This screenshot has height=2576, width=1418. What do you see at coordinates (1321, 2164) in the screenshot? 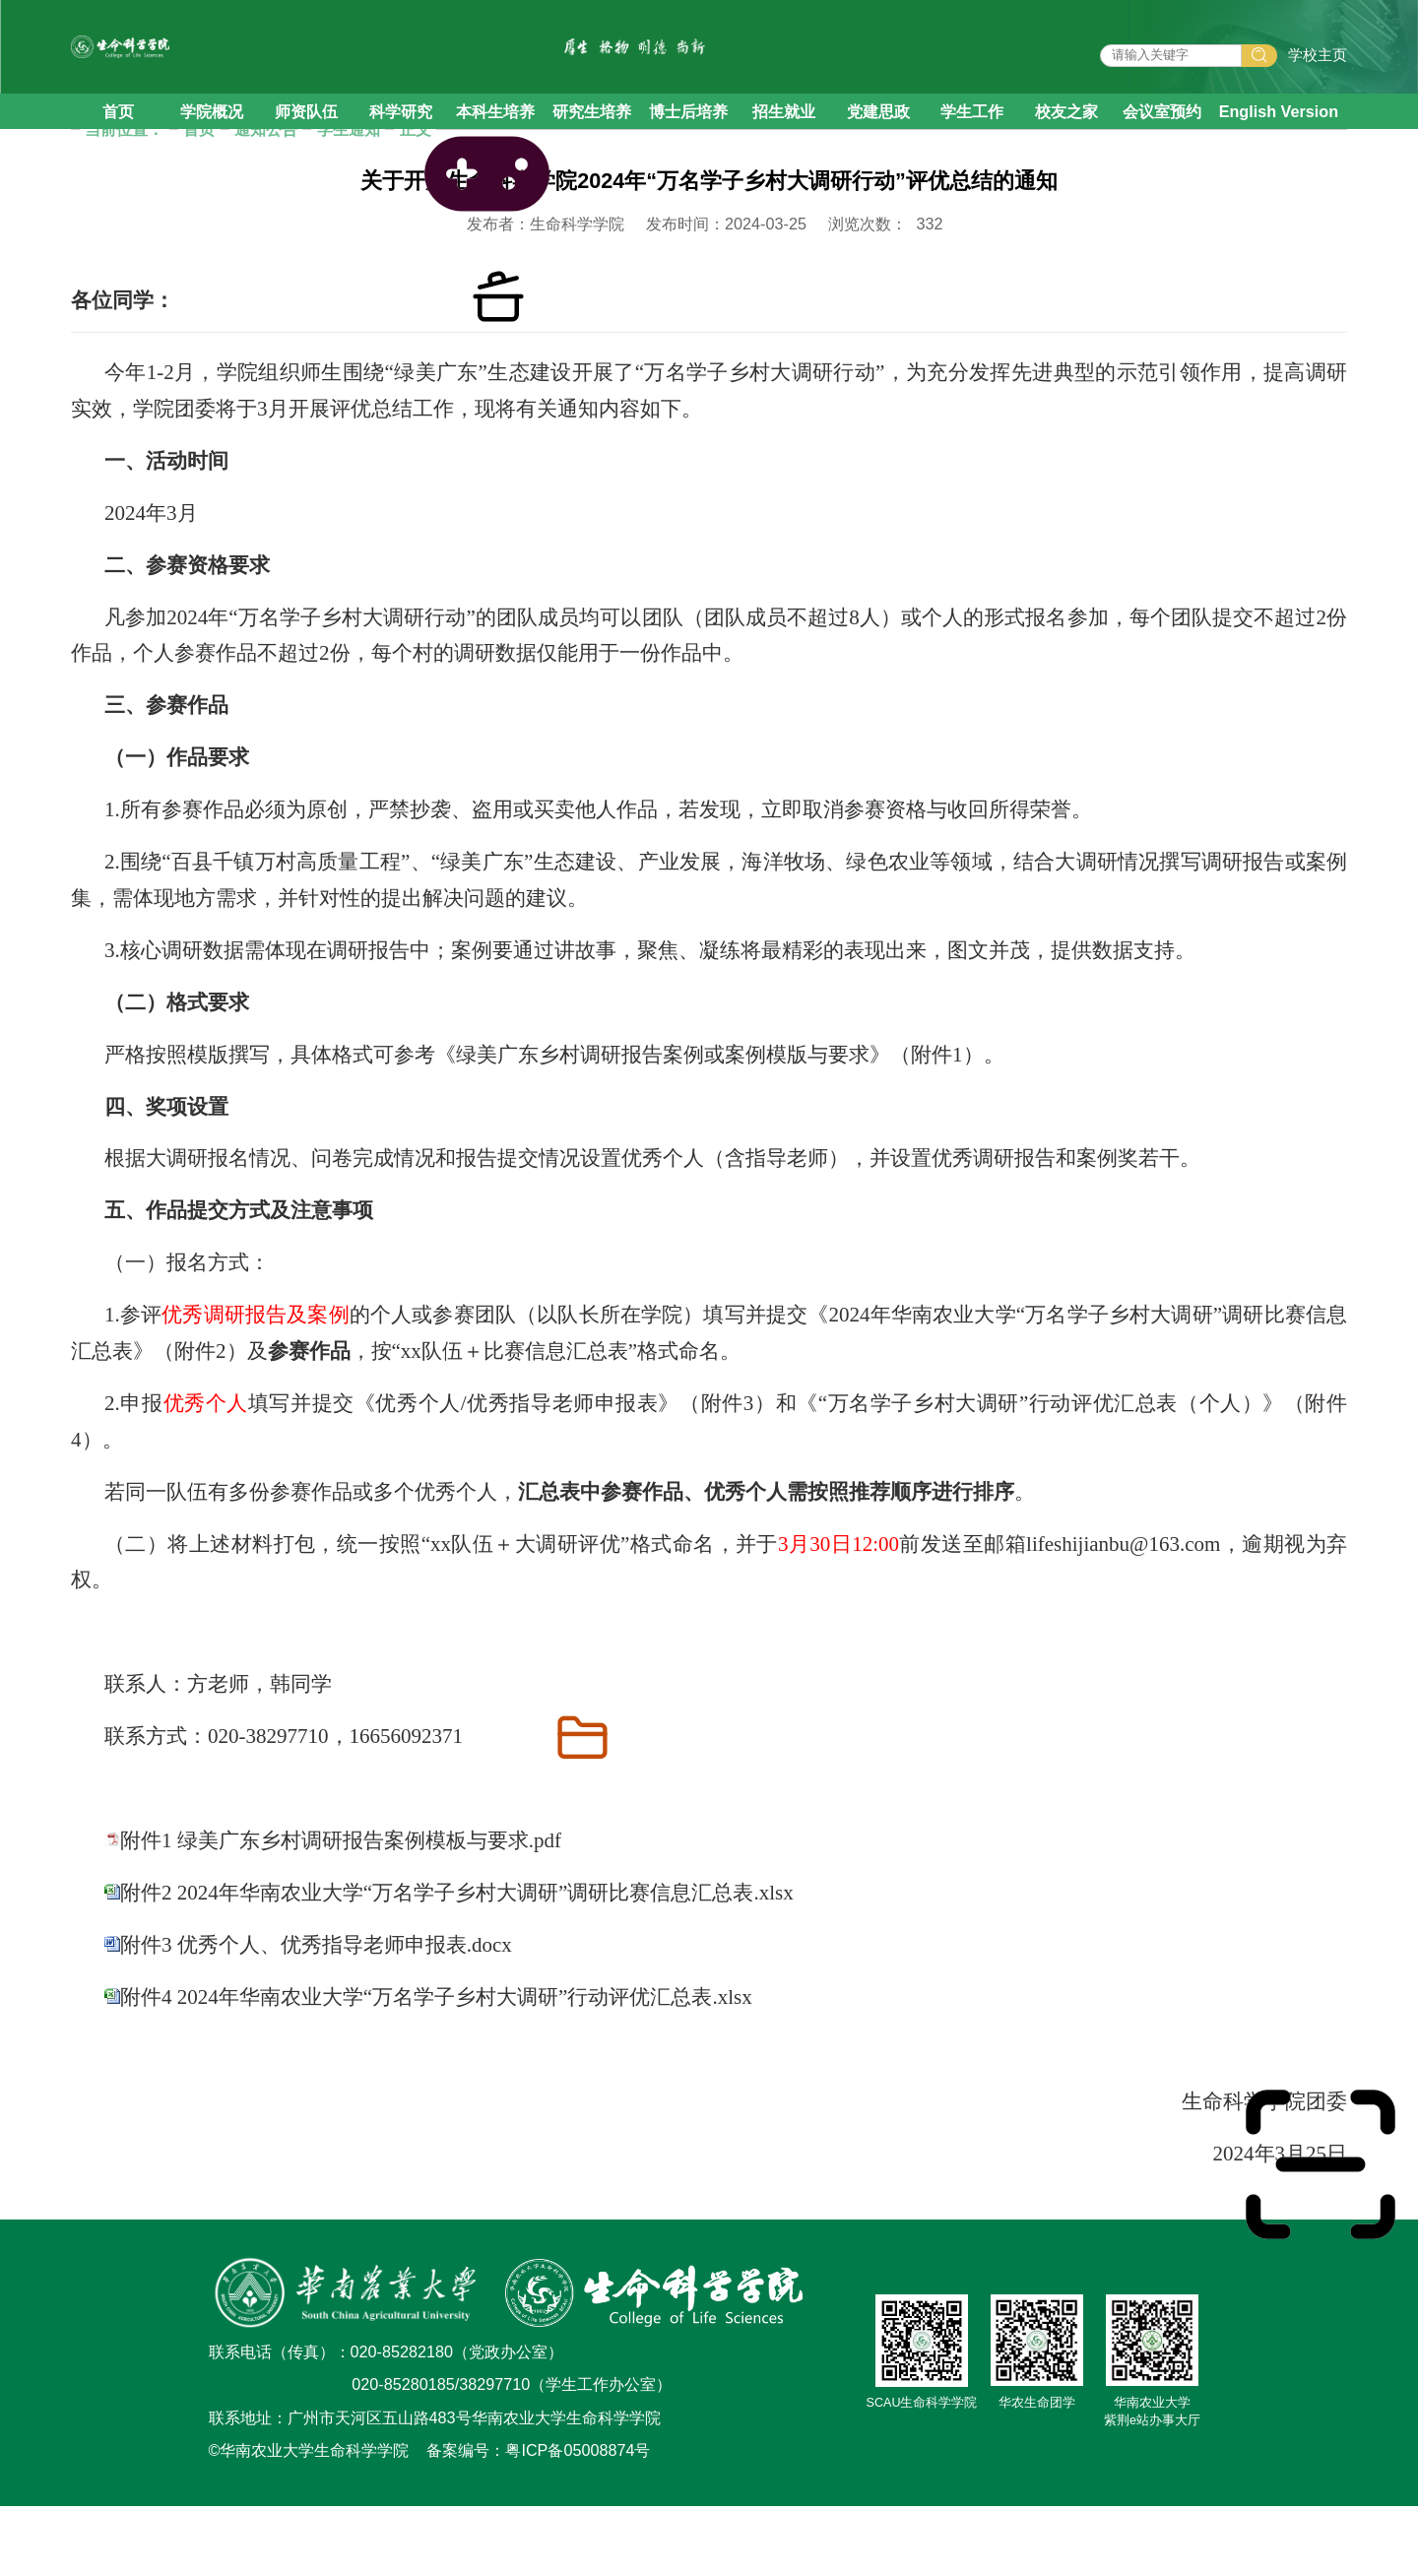
I see `scan a barcode or QR code` at bounding box center [1321, 2164].